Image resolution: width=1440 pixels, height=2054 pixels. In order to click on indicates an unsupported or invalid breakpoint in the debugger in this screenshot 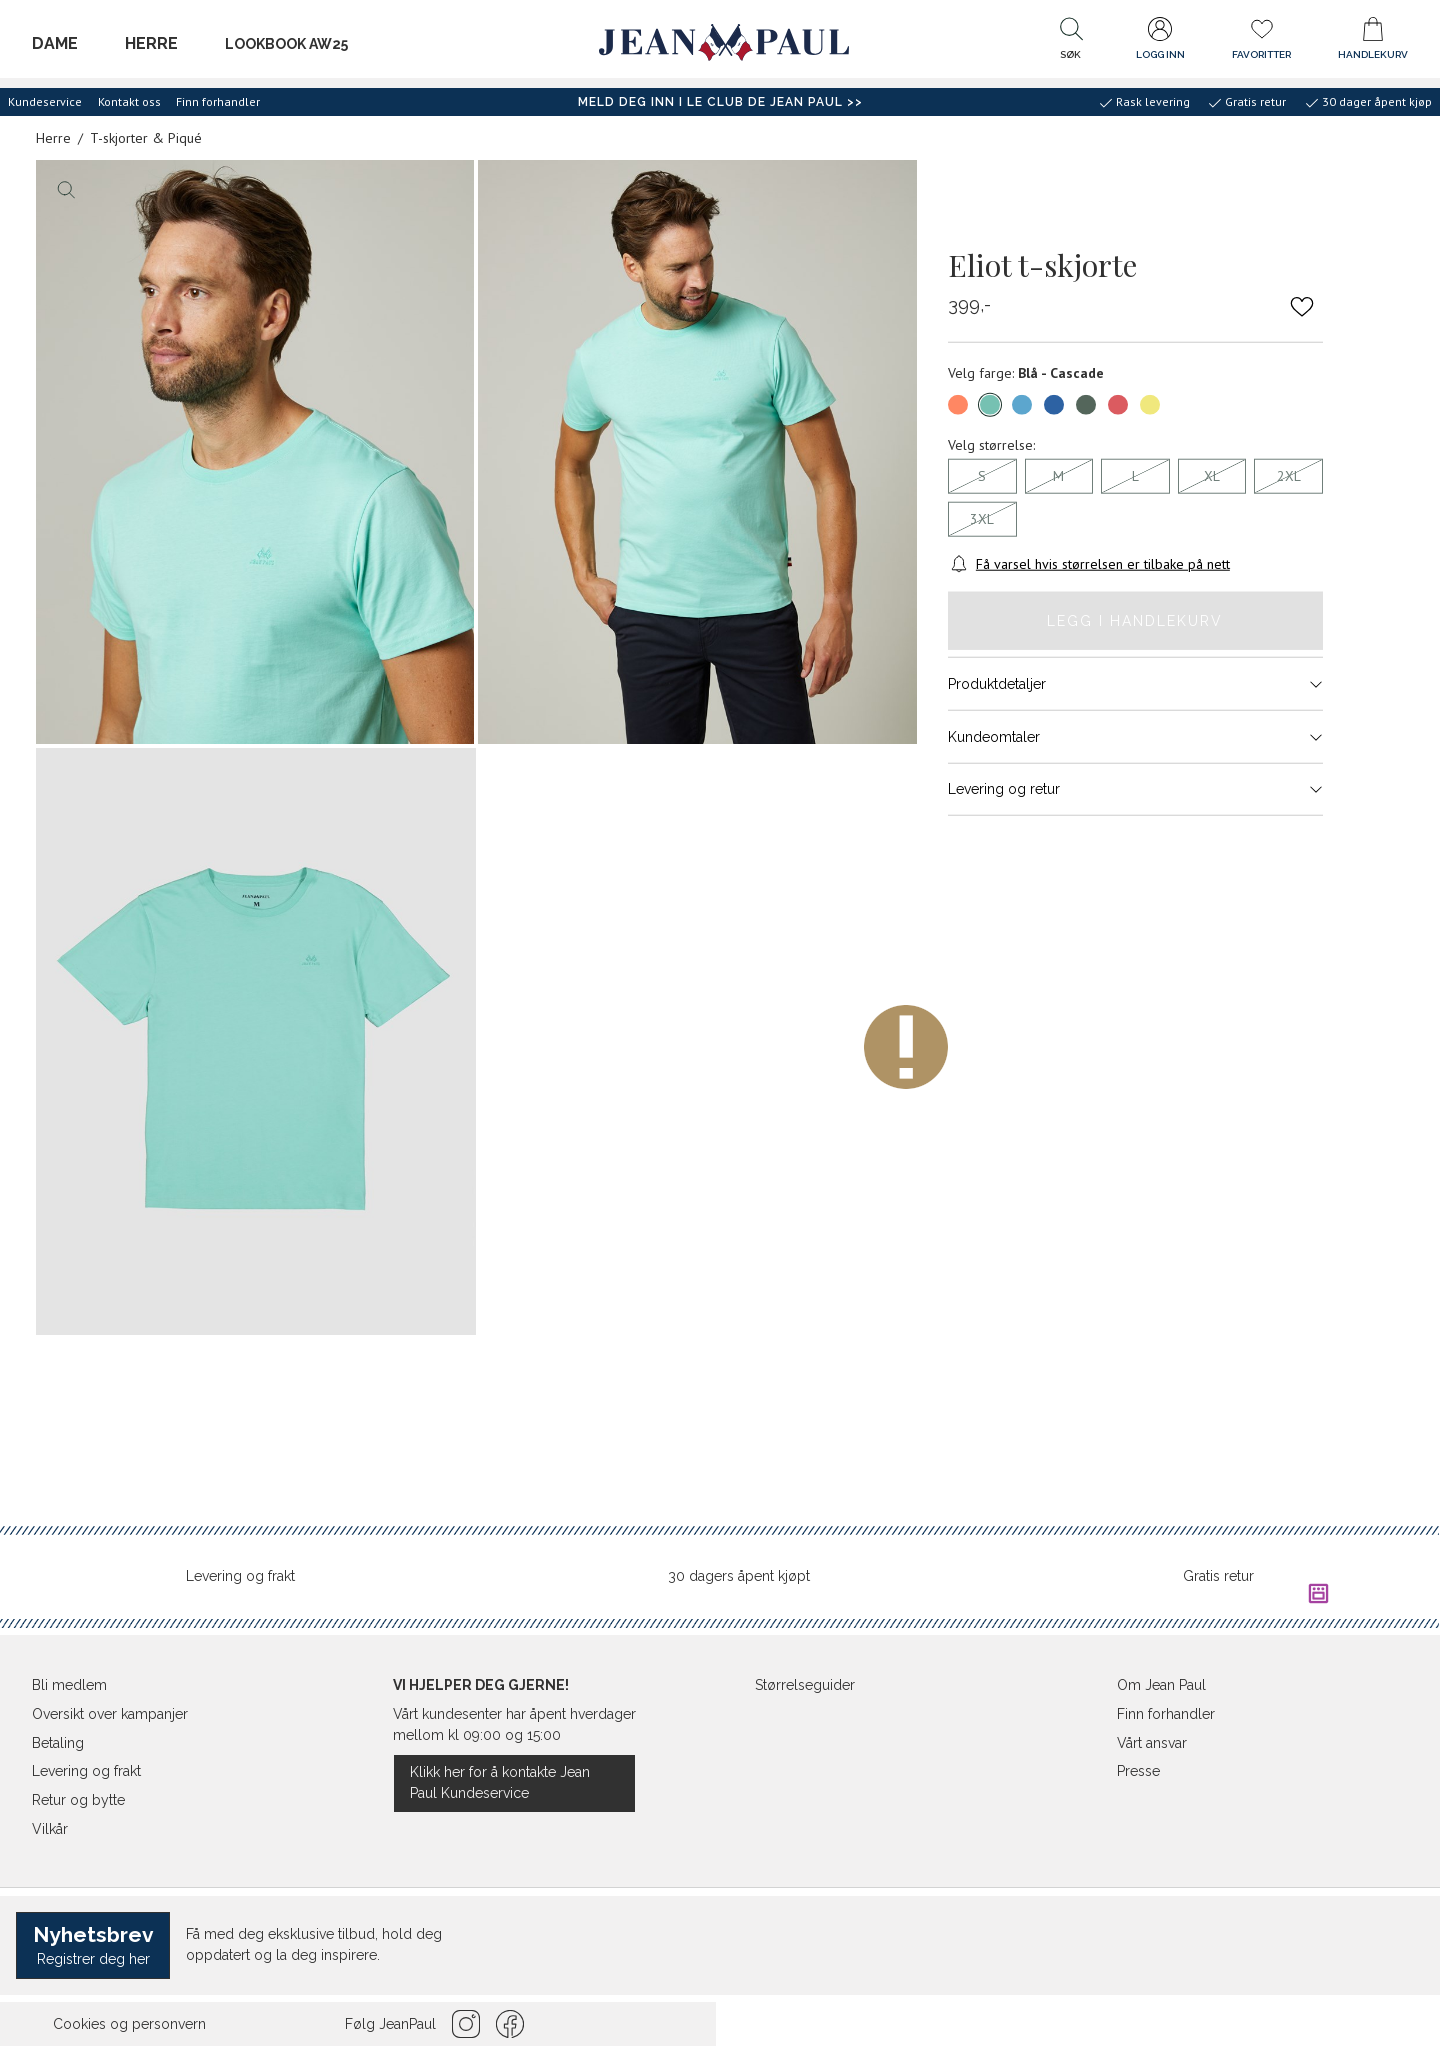, I will do `click(906, 1047)`.